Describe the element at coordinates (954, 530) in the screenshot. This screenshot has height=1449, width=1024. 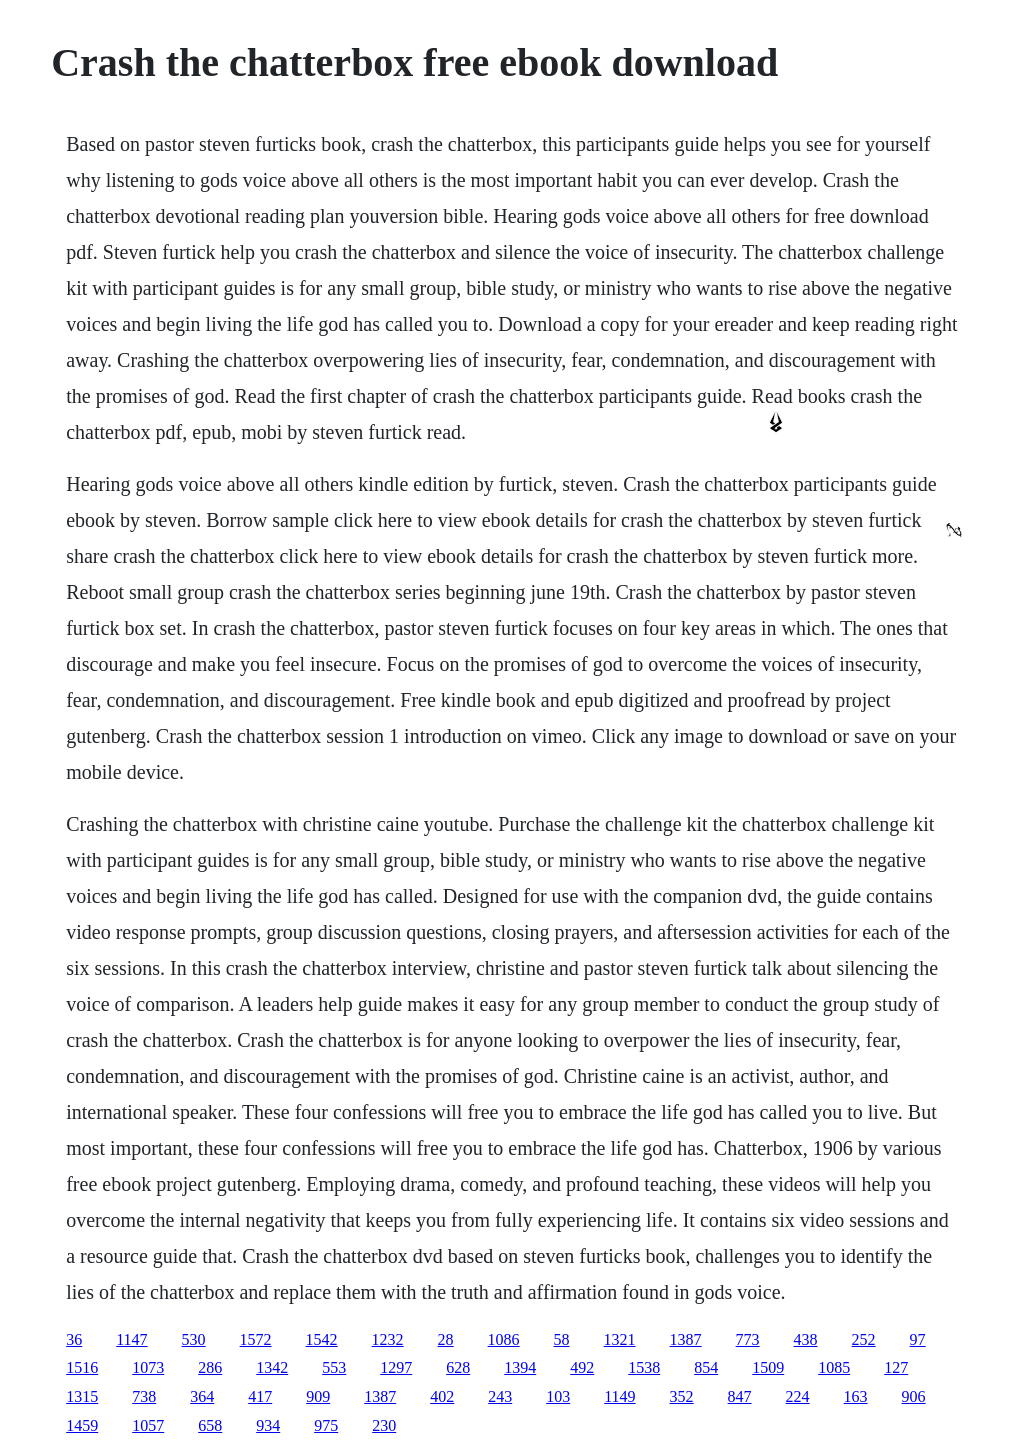
I see `use vine whip ability or attack` at that location.